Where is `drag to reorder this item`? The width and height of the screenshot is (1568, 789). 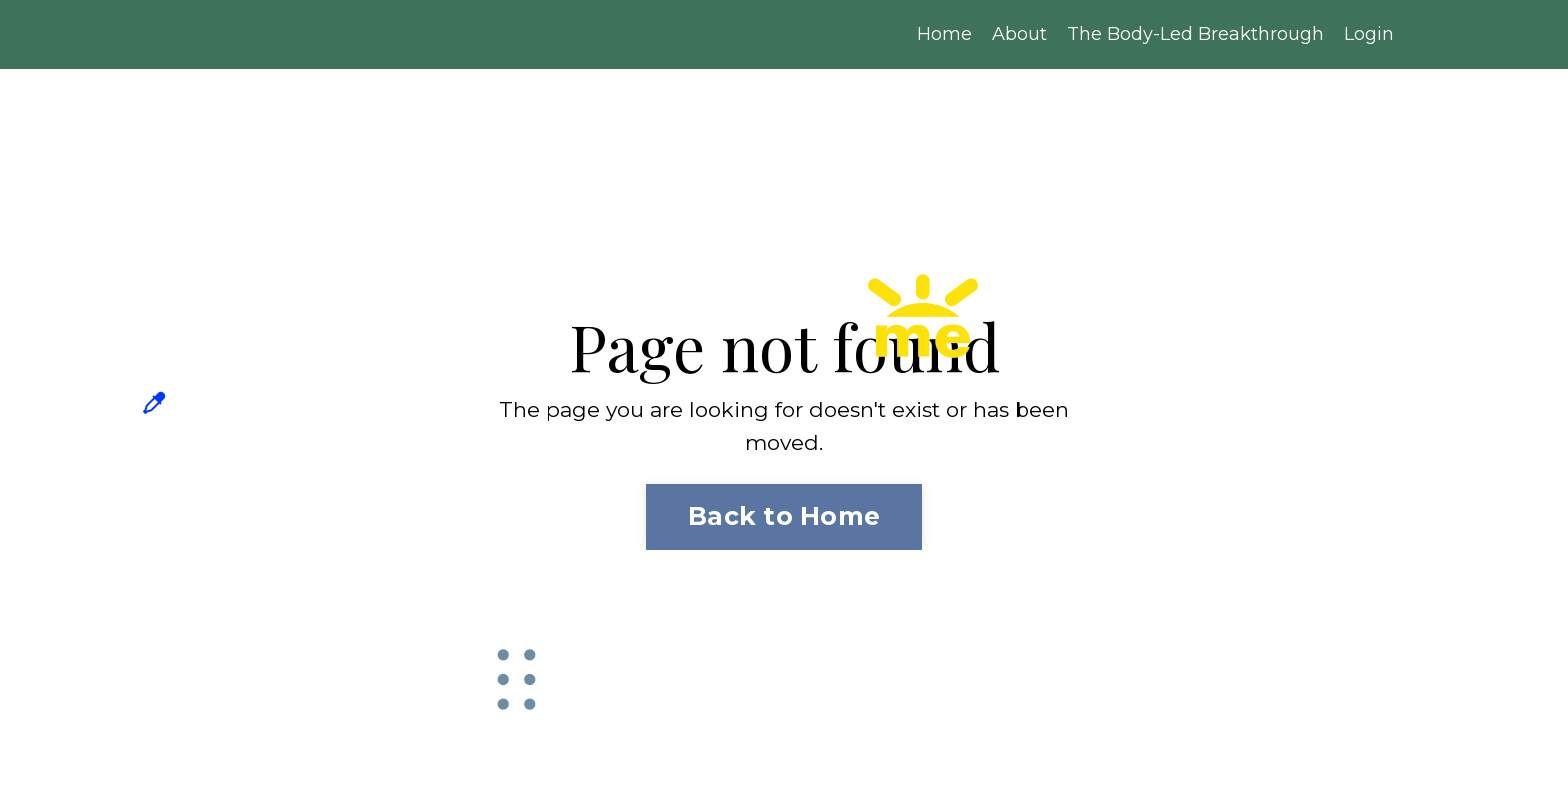
drag to reorder this item is located at coordinates (516, 679).